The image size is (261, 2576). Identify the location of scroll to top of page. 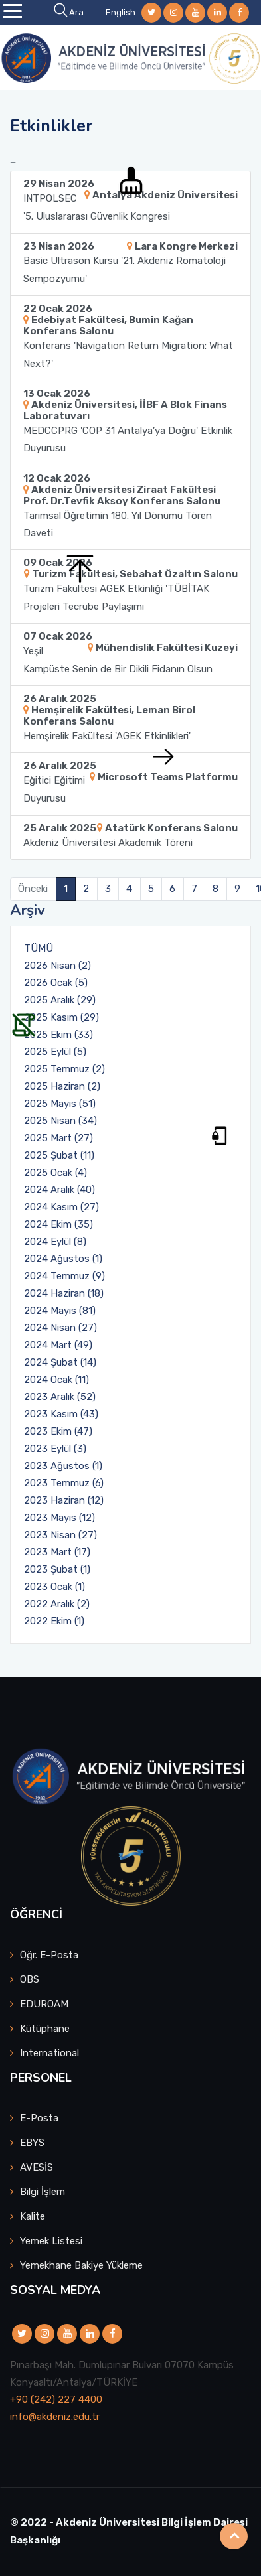
(80, 568).